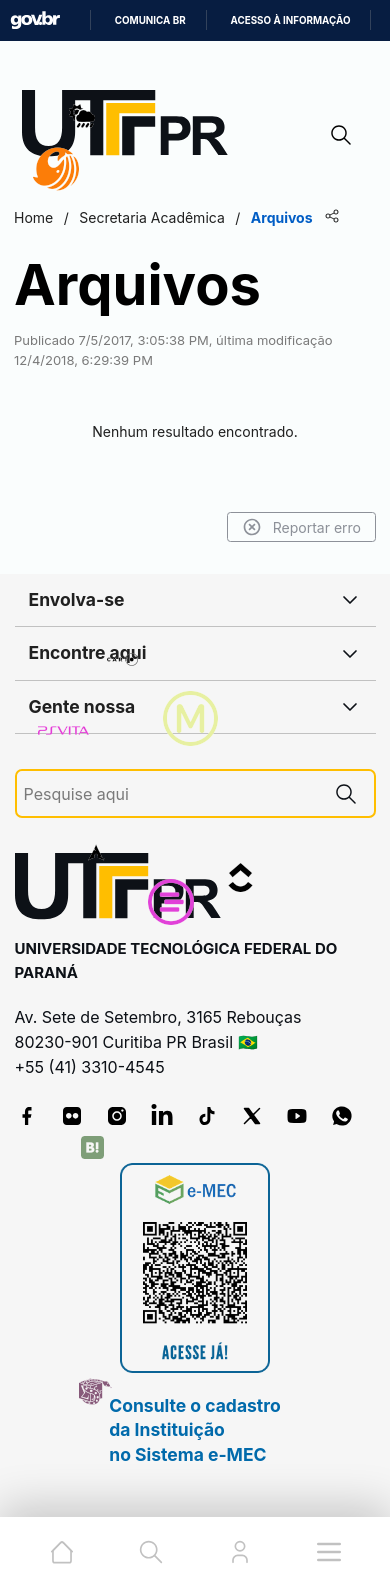  I want to click on Arch Linux logo, so click(96, 852).